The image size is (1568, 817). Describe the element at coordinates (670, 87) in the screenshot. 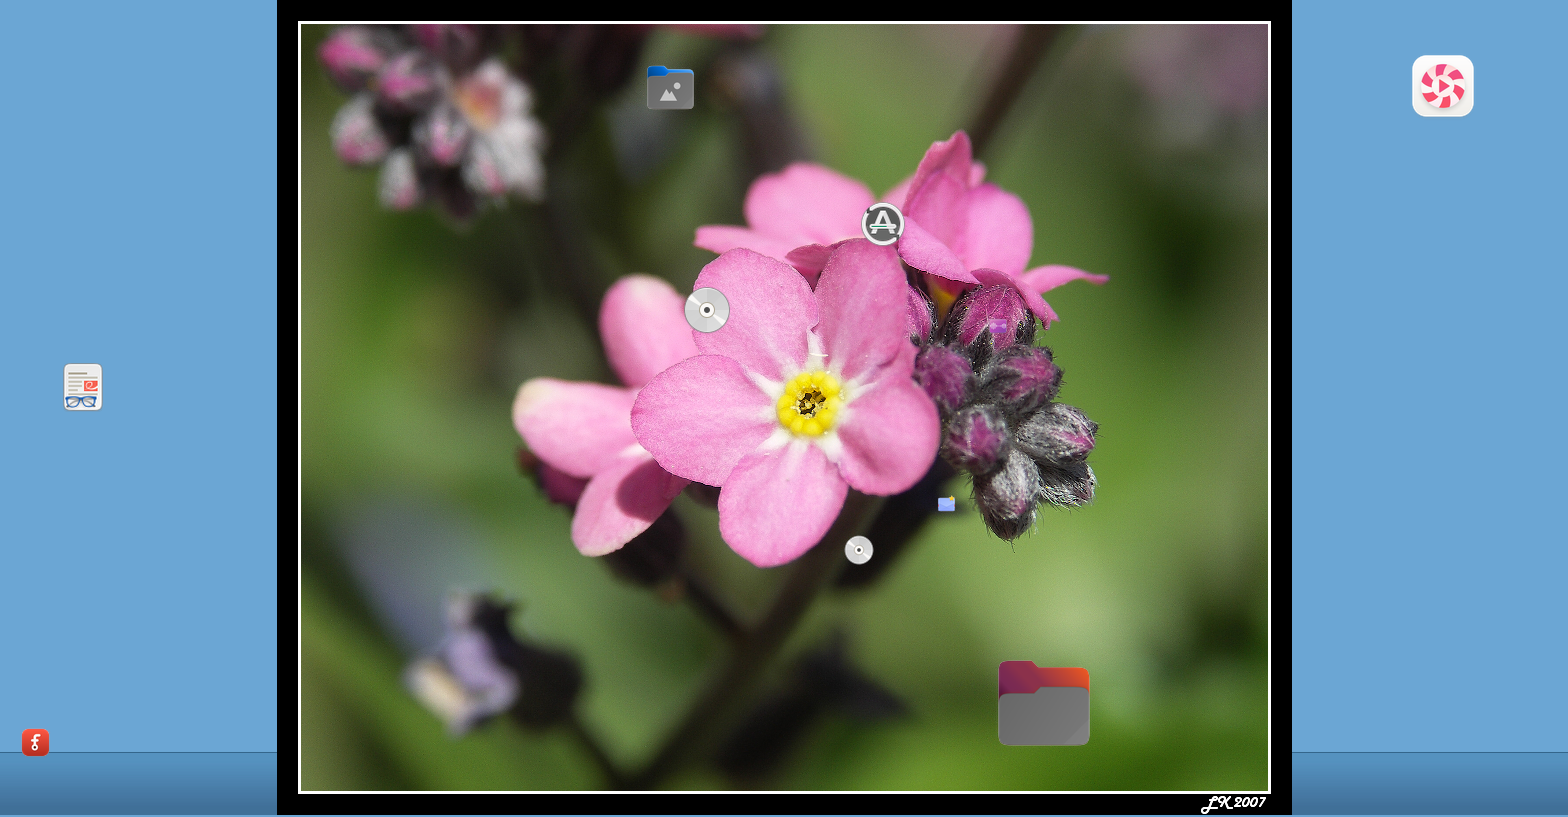

I see `open your pictures folder` at that location.